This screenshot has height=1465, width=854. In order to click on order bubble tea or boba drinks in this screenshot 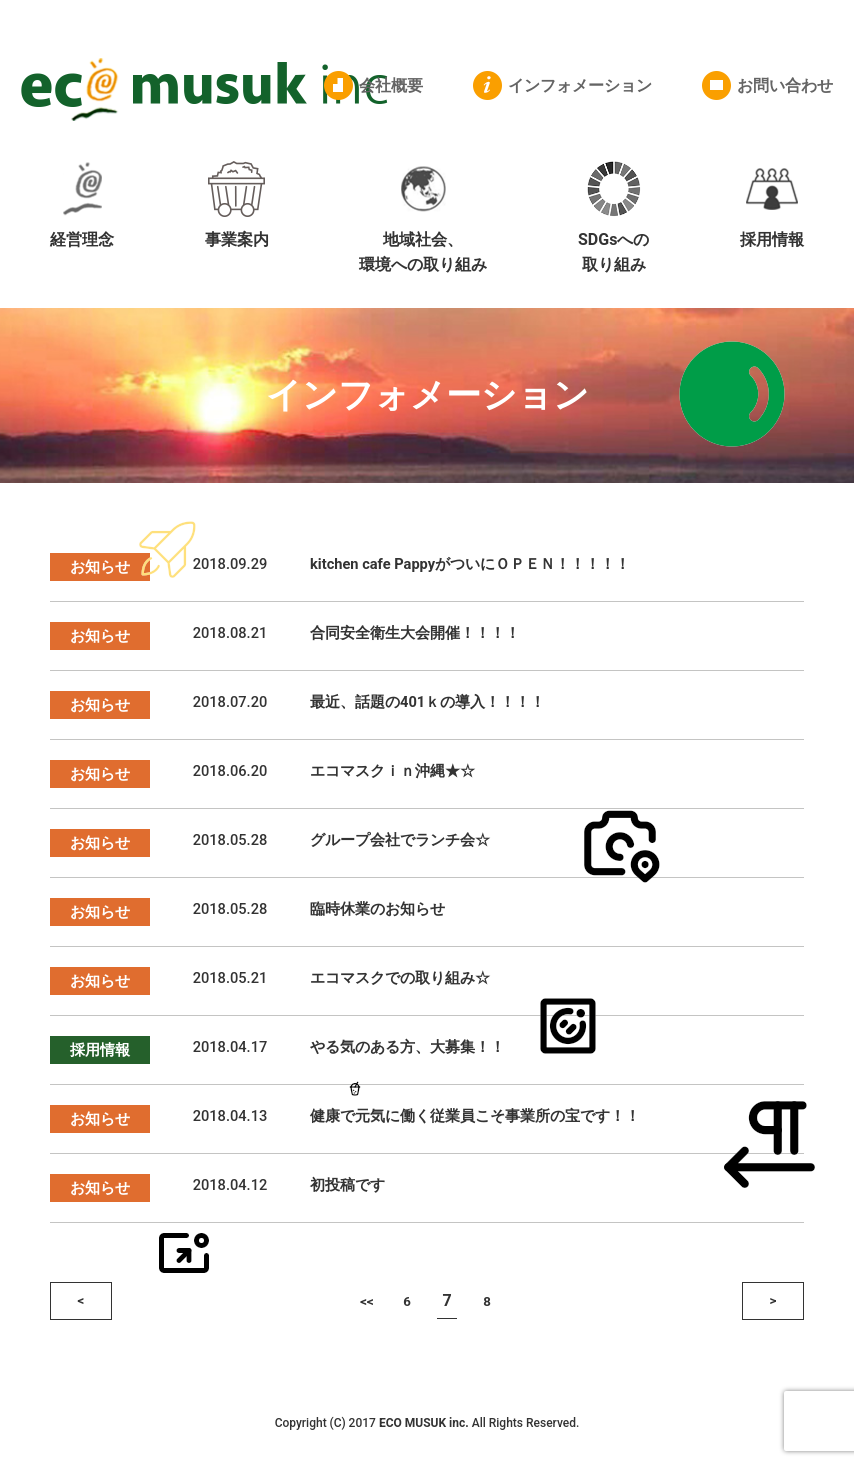, I will do `click(355, 1089)`.